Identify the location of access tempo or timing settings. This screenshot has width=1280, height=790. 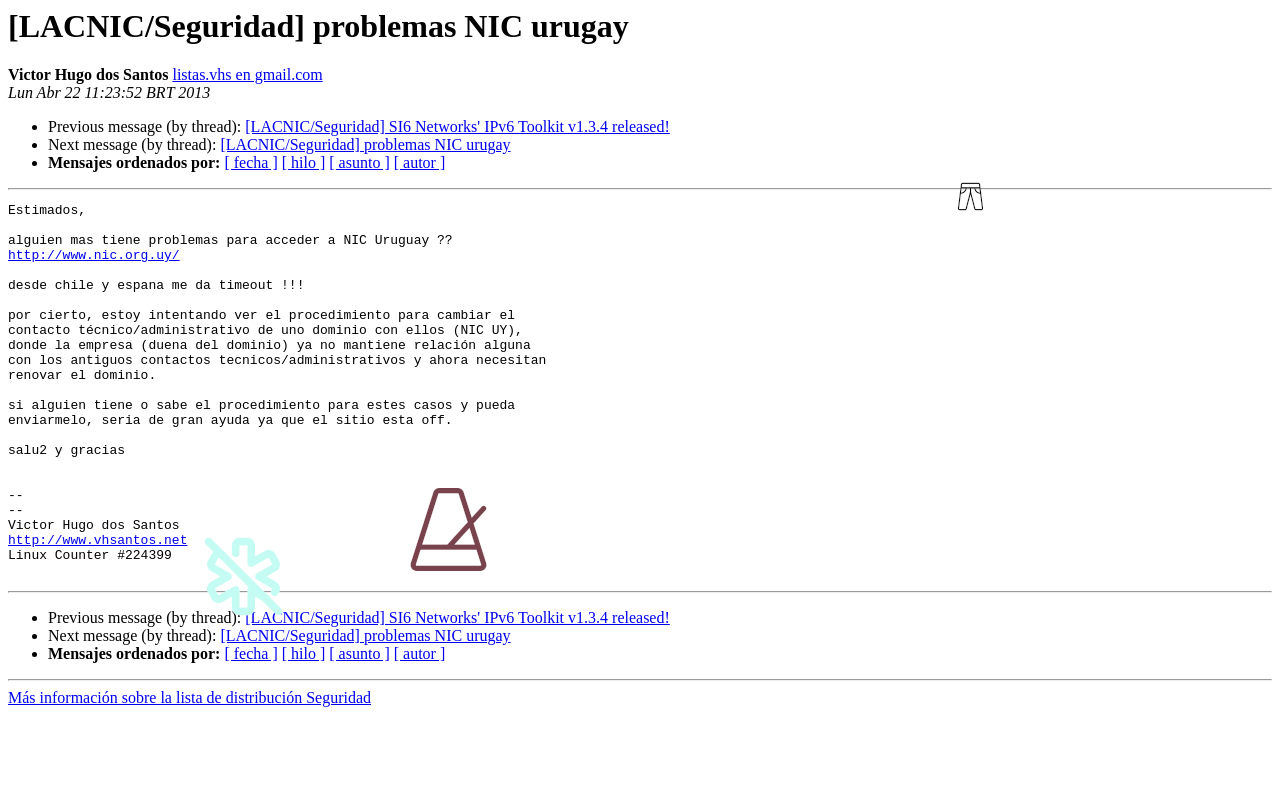
(448, 529).